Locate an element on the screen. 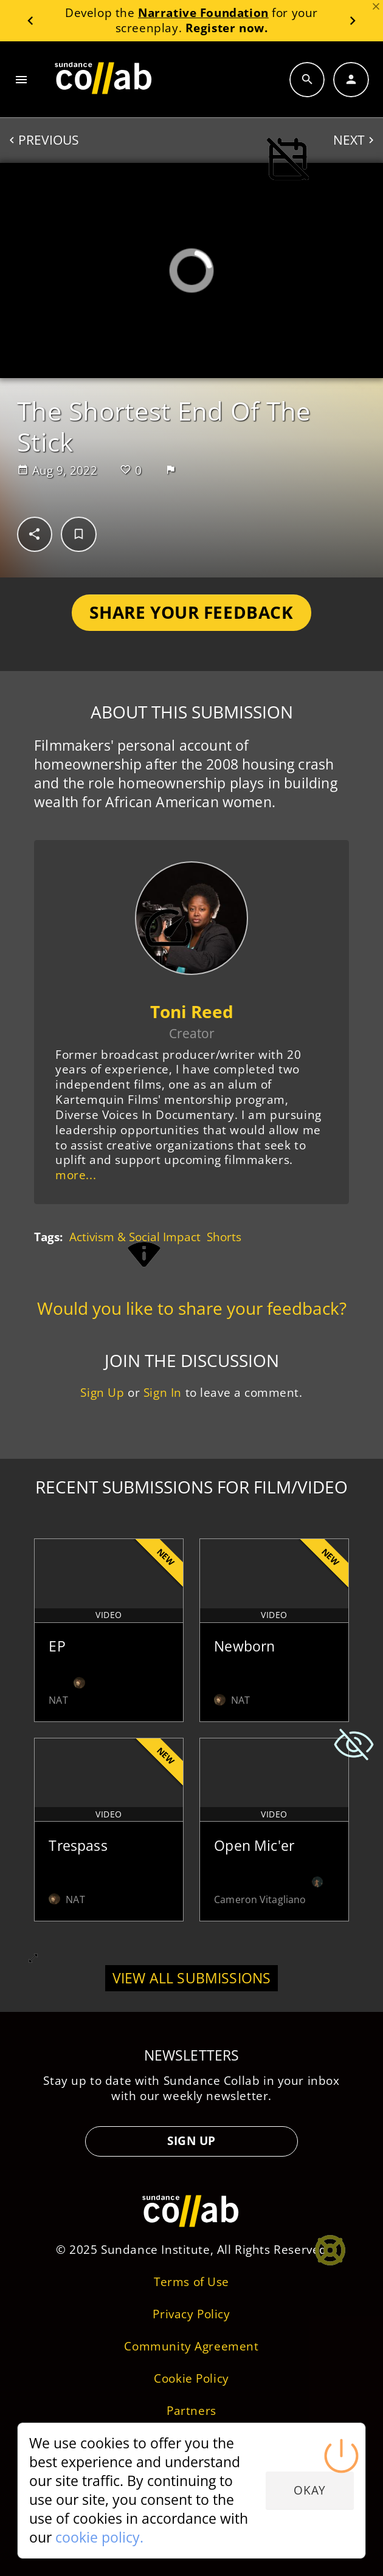  access help or support is located at coordinates (330, 2250).